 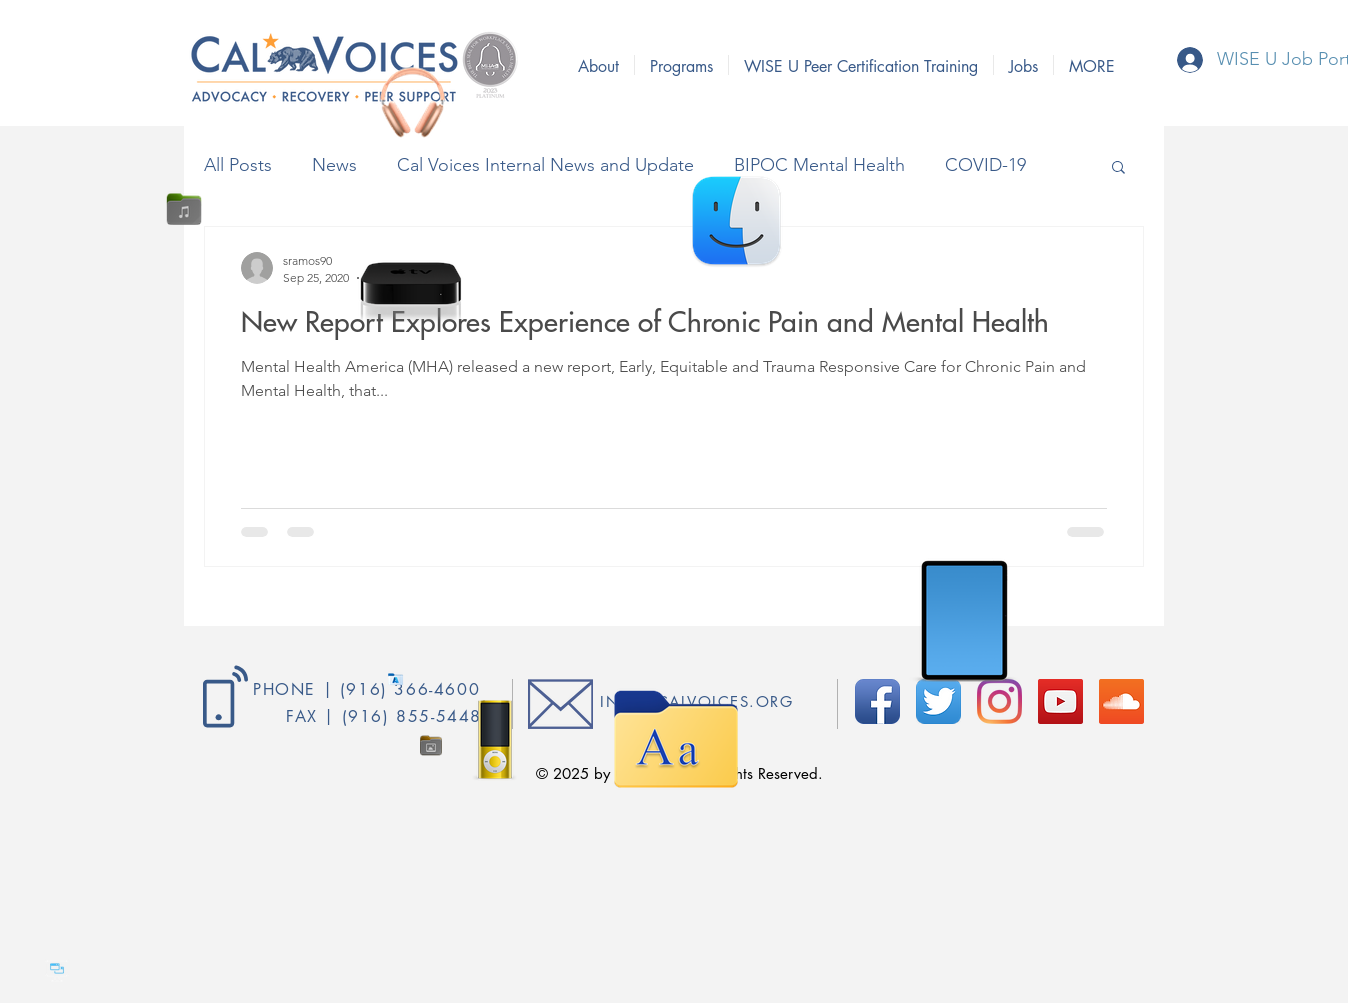 What do you see at coordinates (411, 294) in the screenshot?
I see `apple tv device in connected devices list` at bounding box center [411, 294].